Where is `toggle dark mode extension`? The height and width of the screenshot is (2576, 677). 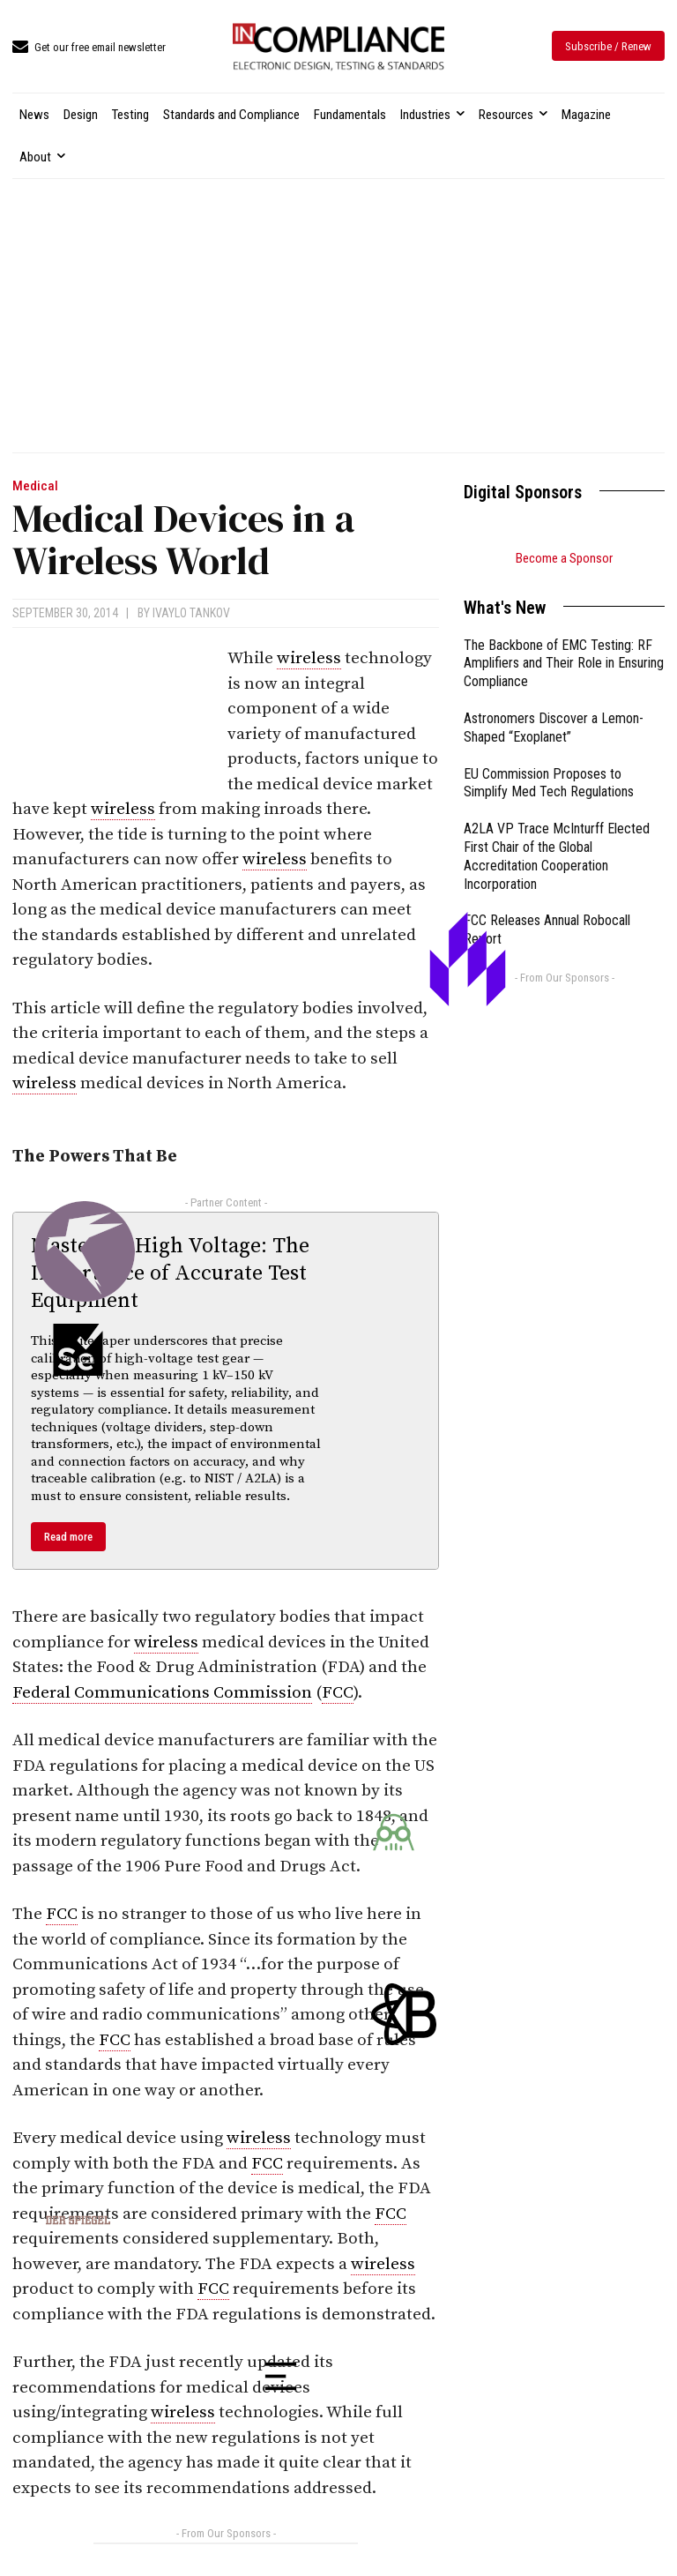 toggle dark mode extension is located at coordinates (393, 1832).